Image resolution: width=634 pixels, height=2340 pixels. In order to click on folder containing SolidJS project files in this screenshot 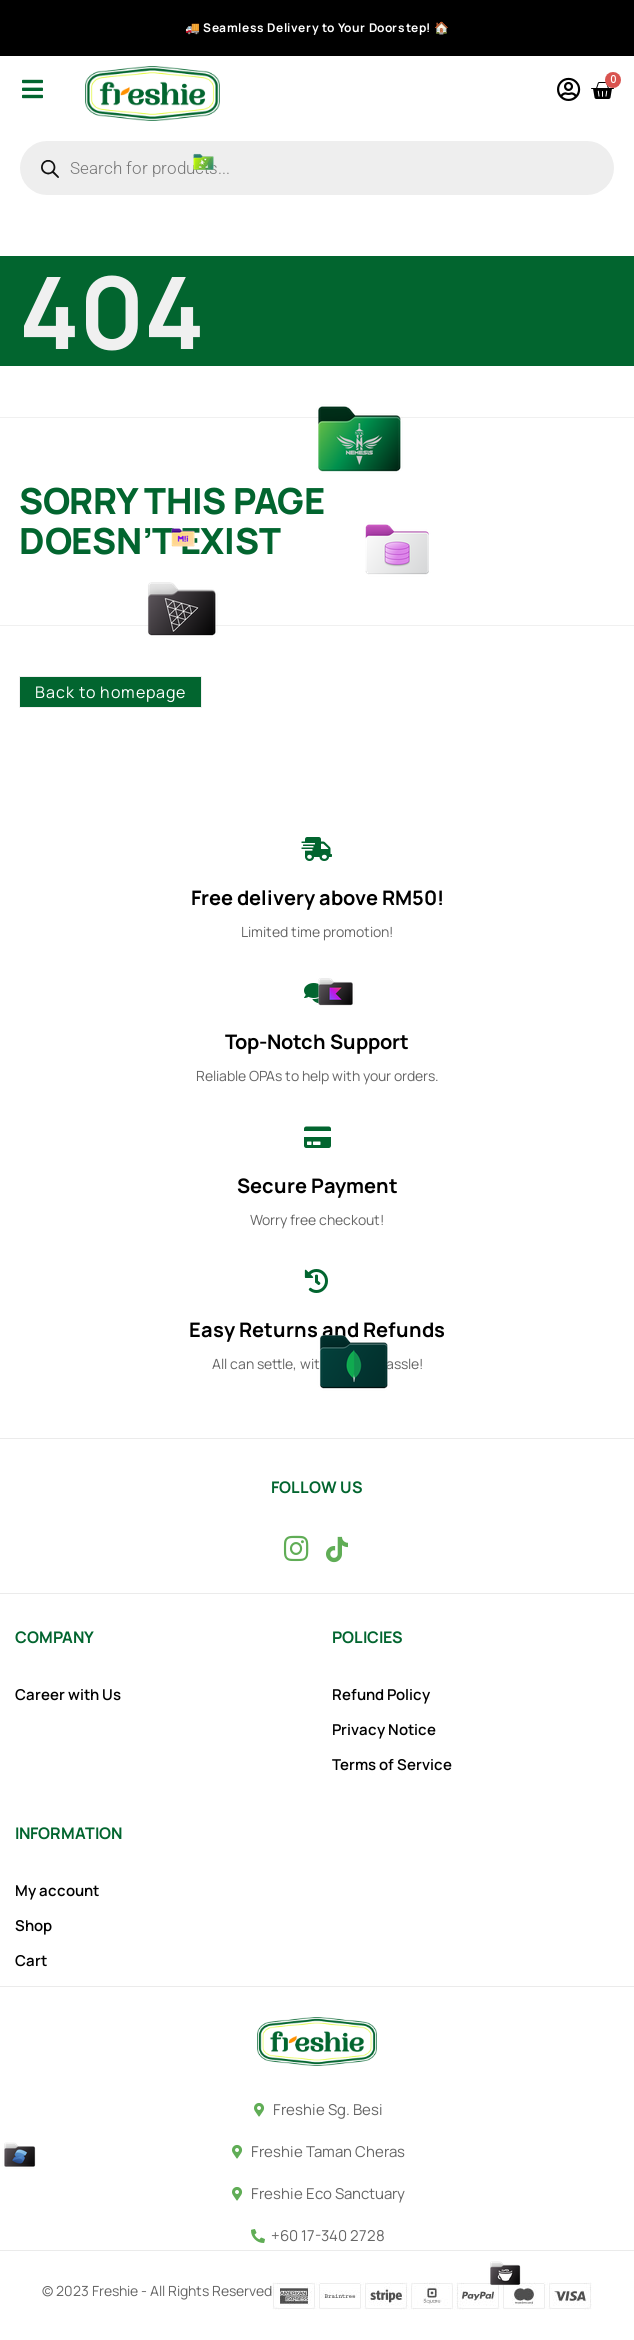, I will do `click(19, 2155)`.